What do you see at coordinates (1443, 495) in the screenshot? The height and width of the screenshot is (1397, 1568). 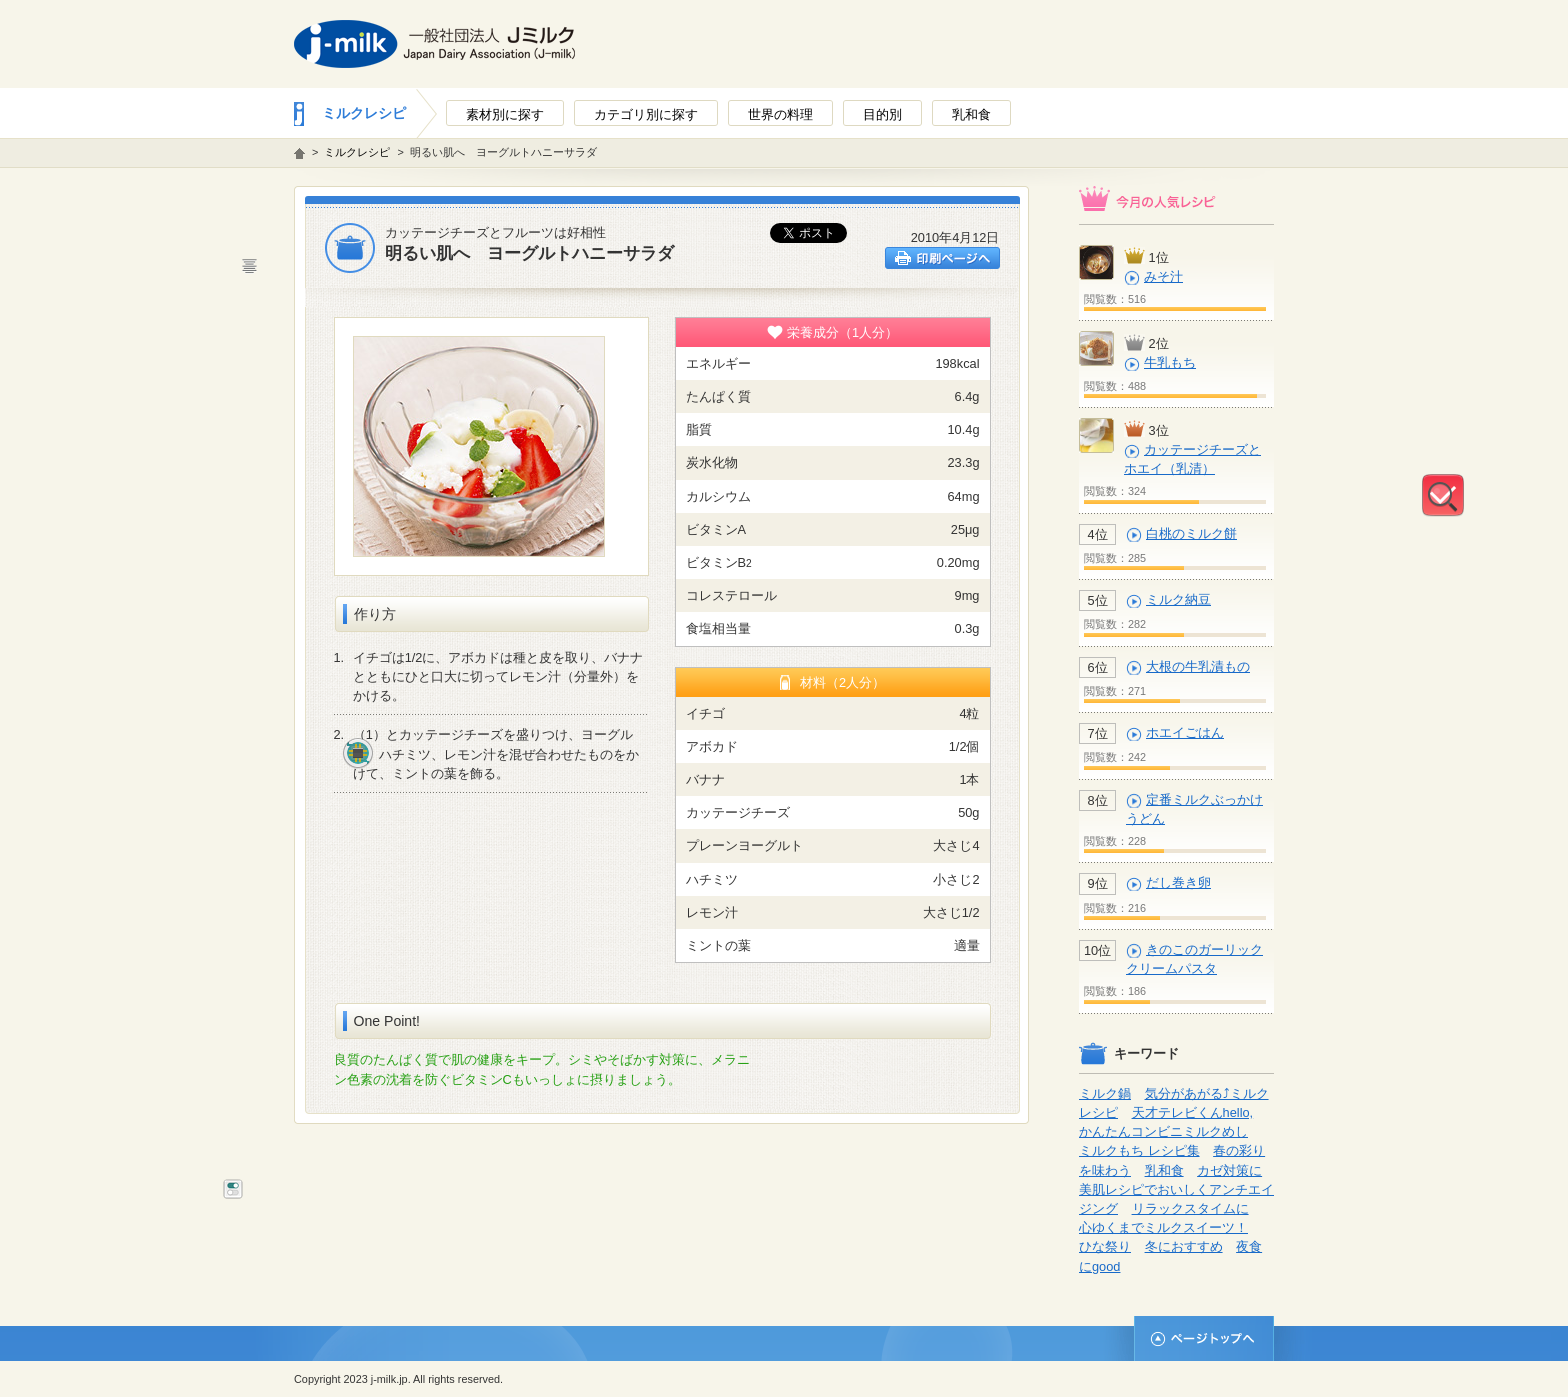 I see `open dconf editor to modify system settings` at bounding box center [1443, 495].